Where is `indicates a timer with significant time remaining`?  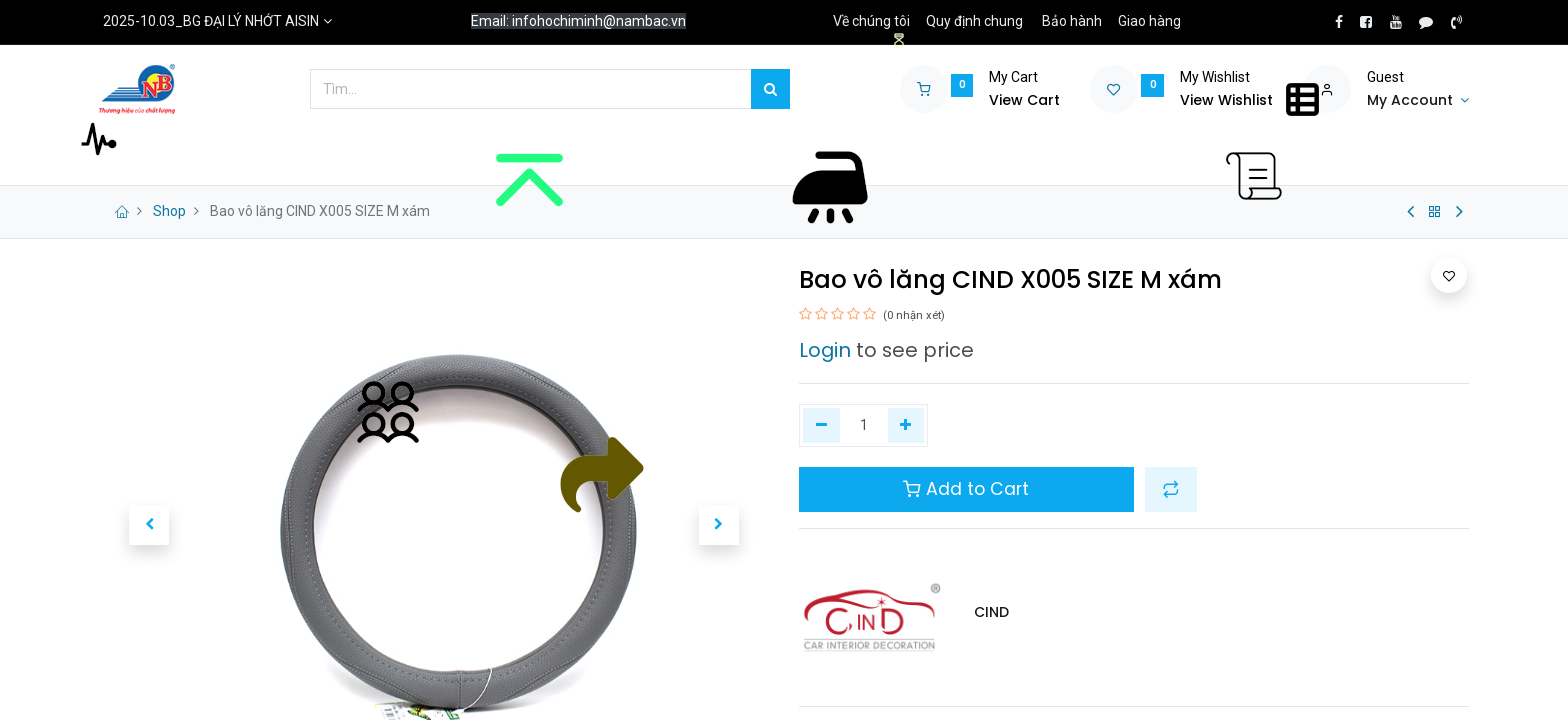 indicates a timer with significant time remaining is located at coordinates (899, 40).